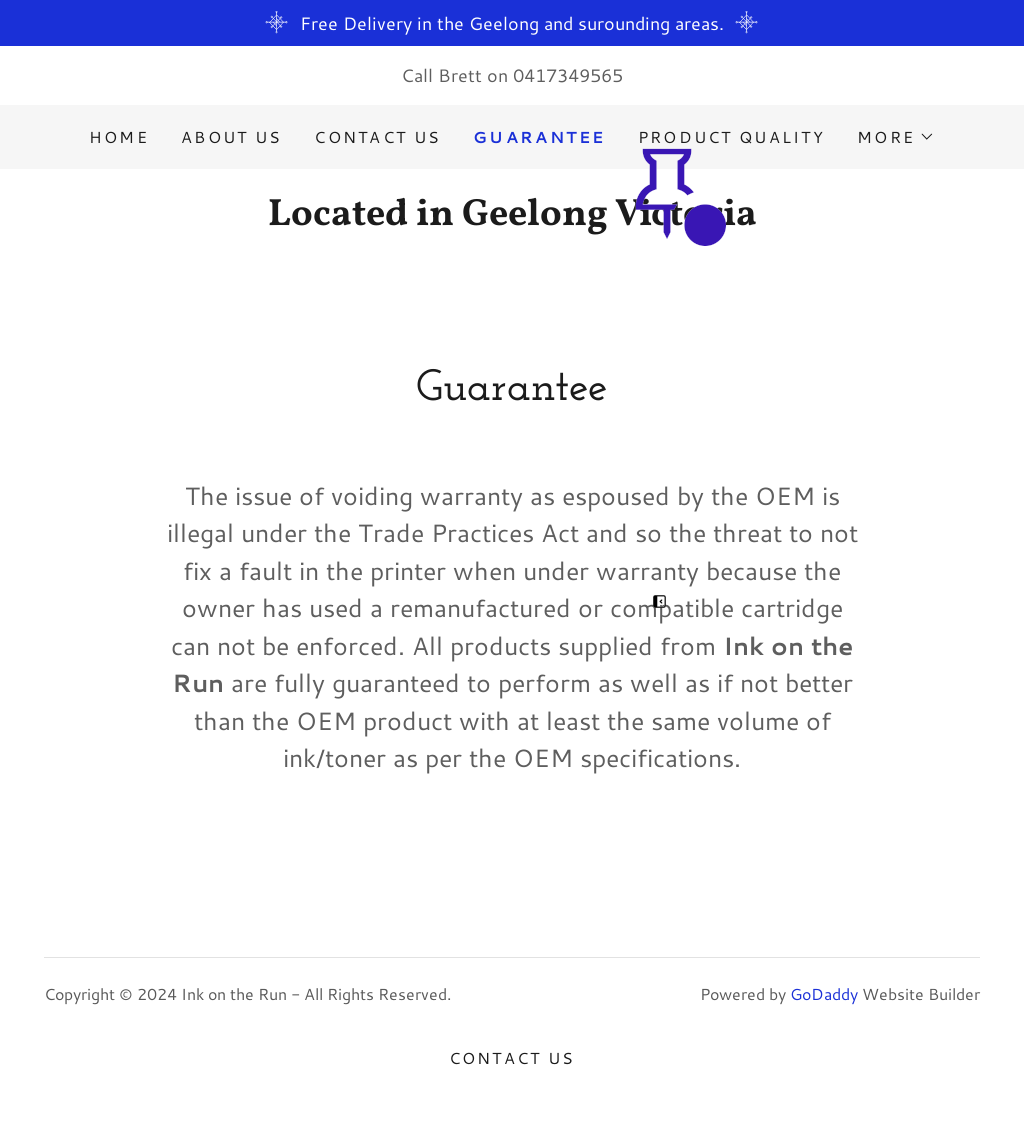 This screenshot has height=1133, width=1024. What do you see at coordinates (659, 601) in the screenshot?
I see `collapse the left sidebar panel` at bounding box center [659, 601].